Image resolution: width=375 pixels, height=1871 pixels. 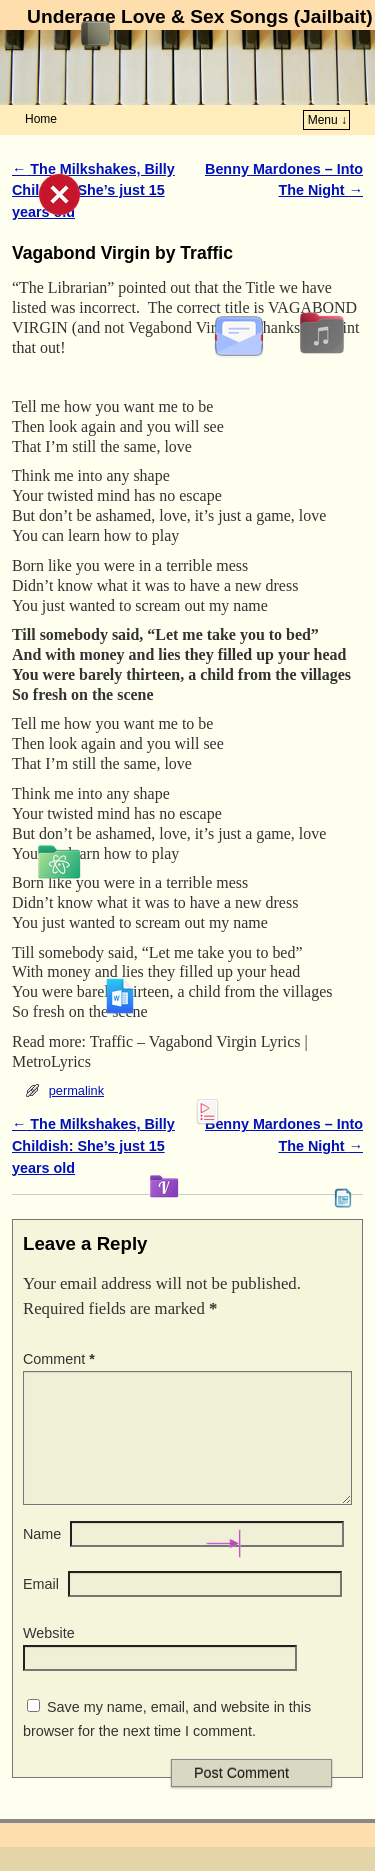 What do you see at coordinates (223, 1543) in the screenshot?
I see `jump to the last item in a list` at bounding box center [223, 1543].